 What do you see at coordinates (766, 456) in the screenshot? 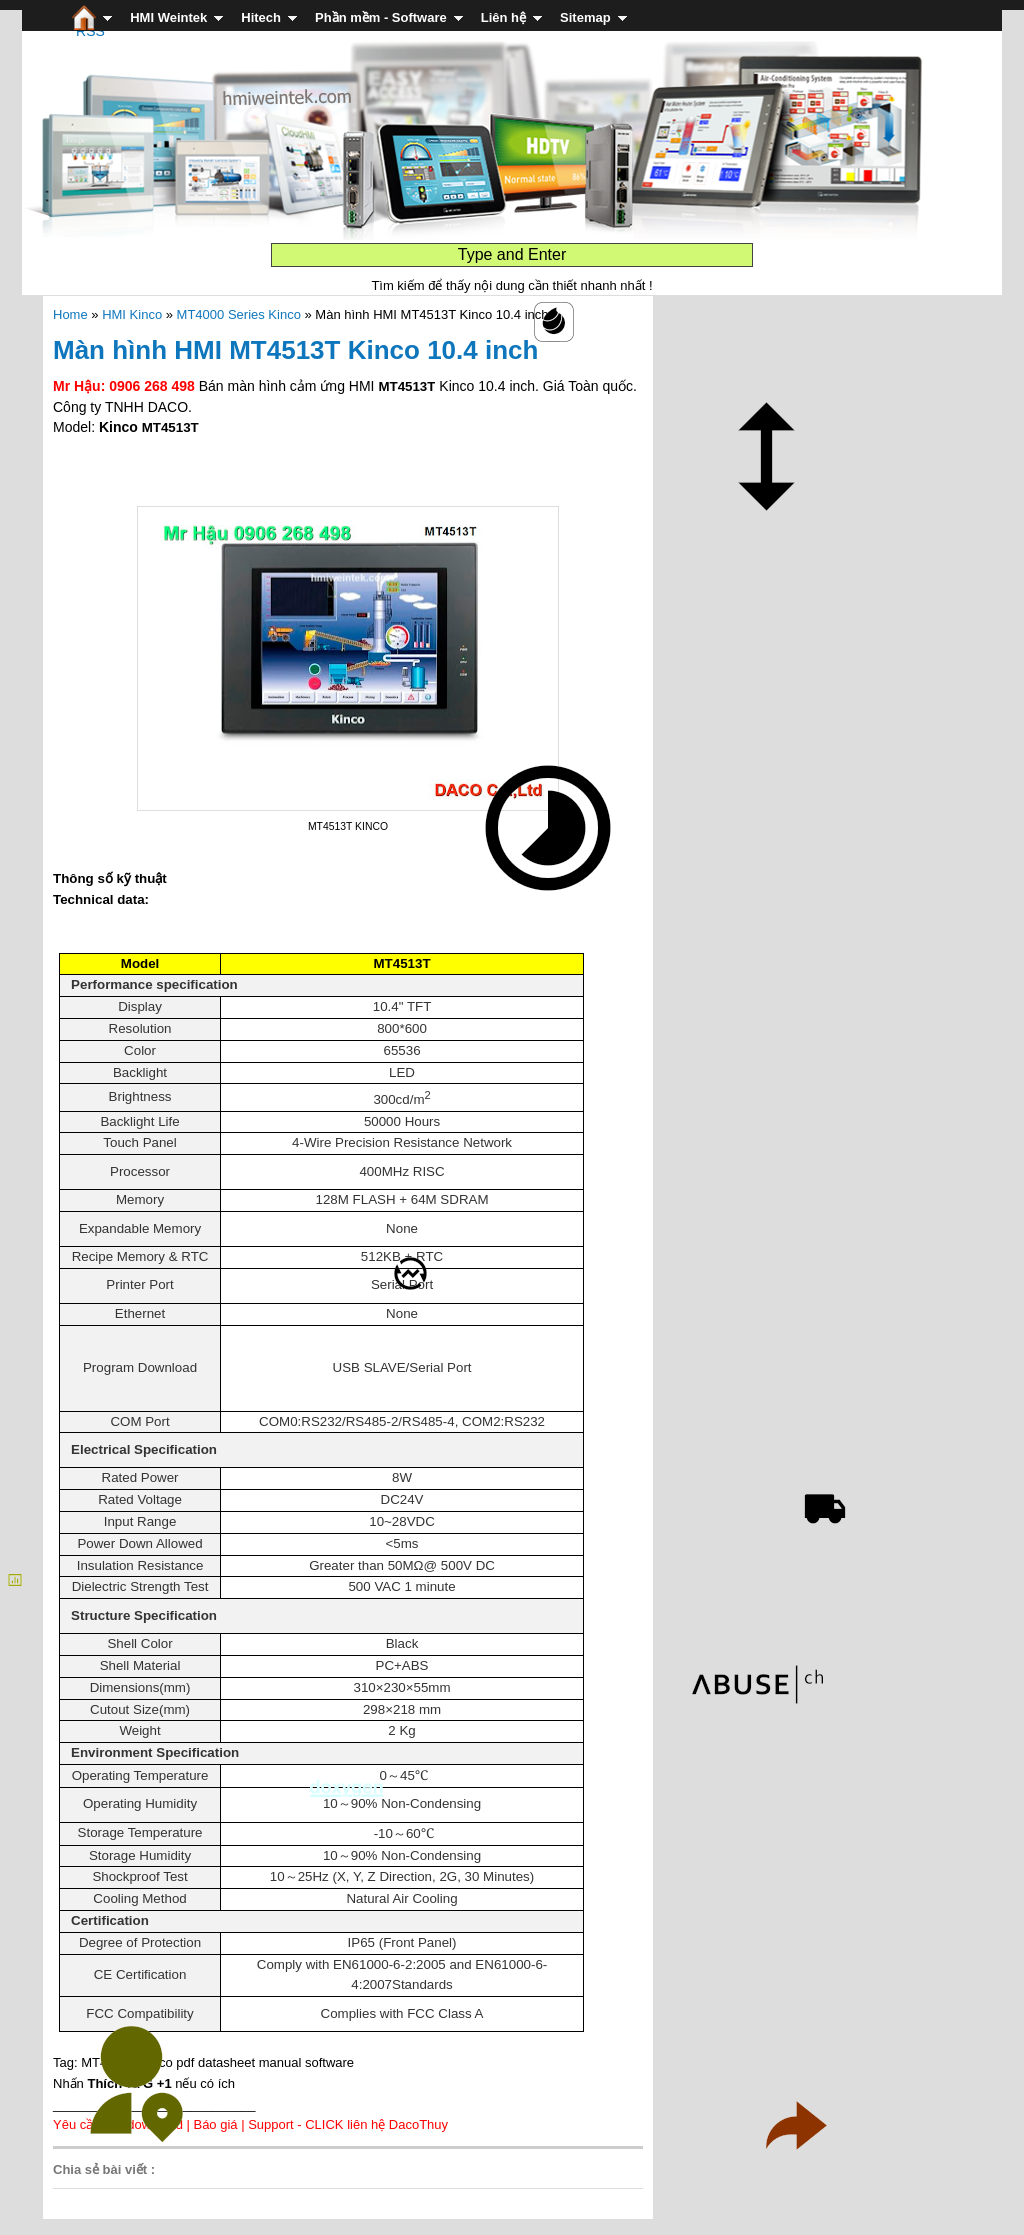
I see `expand content vertically` at bounding box center [766, 456].